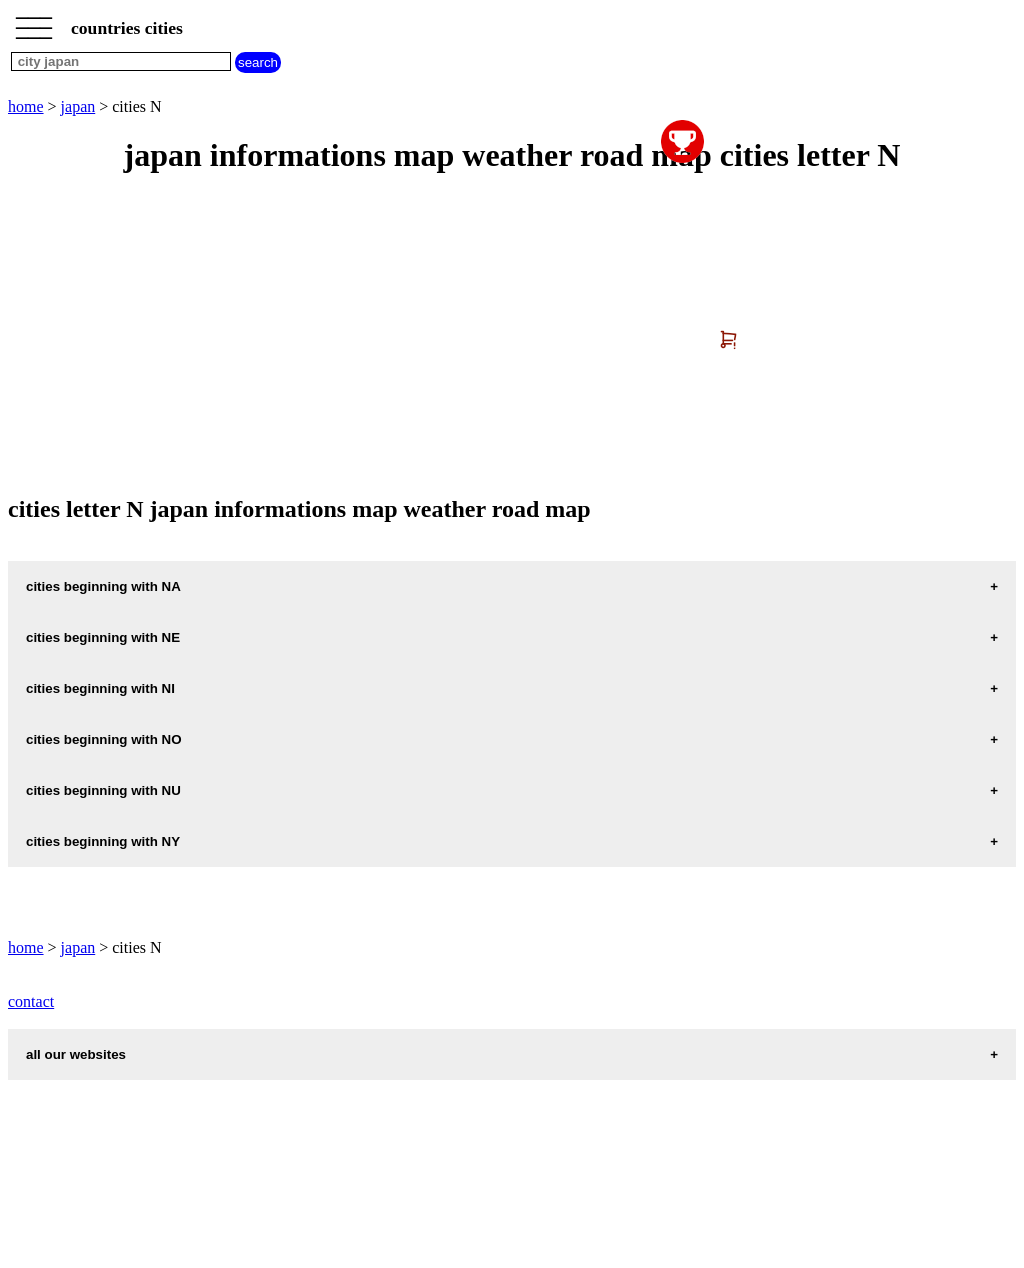  What do you see at coordinates (728, 339) in the screenshot?
I see `cart requires attention or has an issue` at bounding box center [728, 339].